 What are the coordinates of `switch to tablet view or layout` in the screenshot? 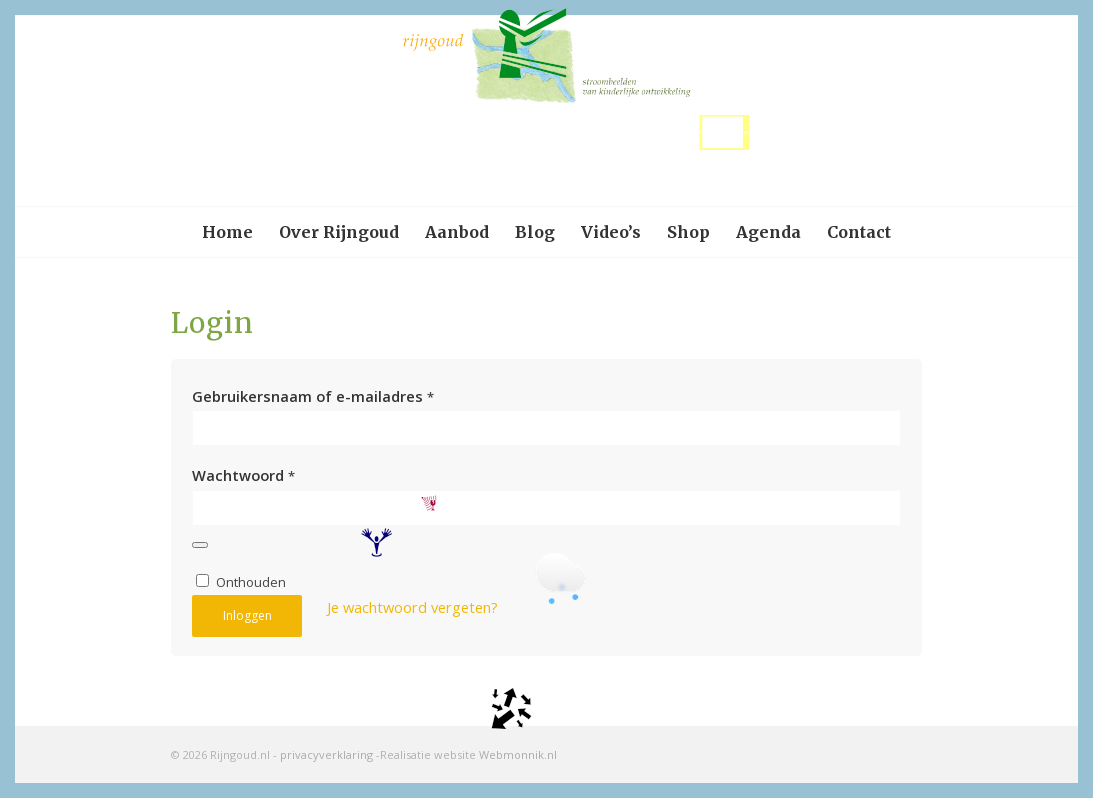 It's located at (724, 132).